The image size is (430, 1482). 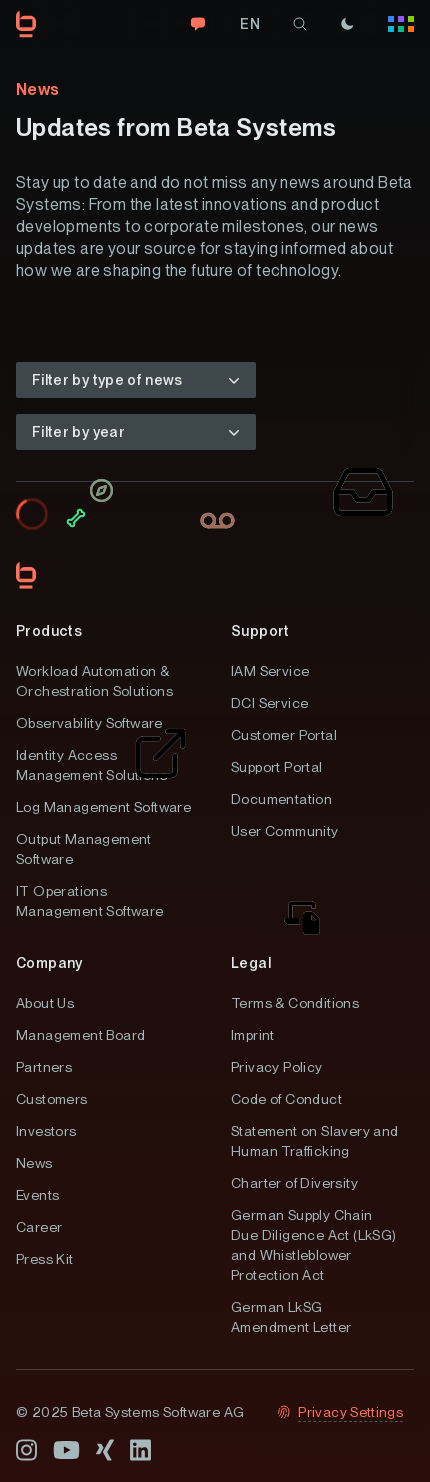 What do you see at coordinates (217, 520) in the screenshot?
I see `access voicemail messages` at bounding box center [217, 520].